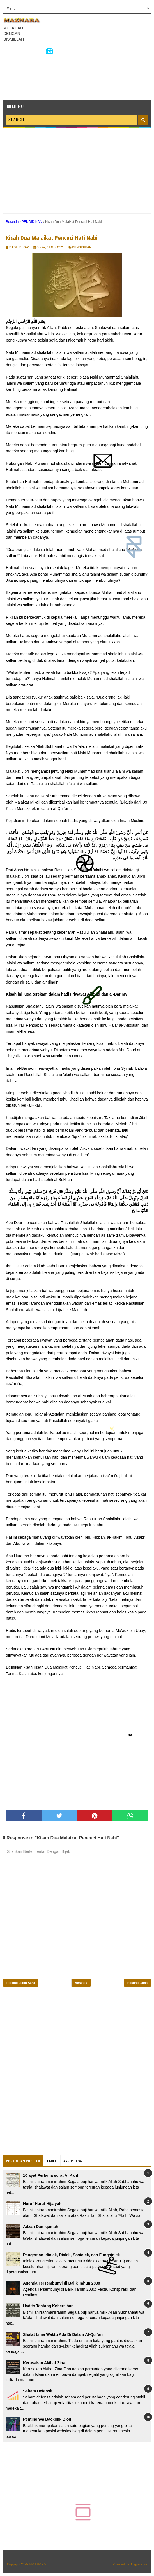  Describe the element at coordinates (92, 996) in the screenshot. I see `access drawing or painting tools` at that location.